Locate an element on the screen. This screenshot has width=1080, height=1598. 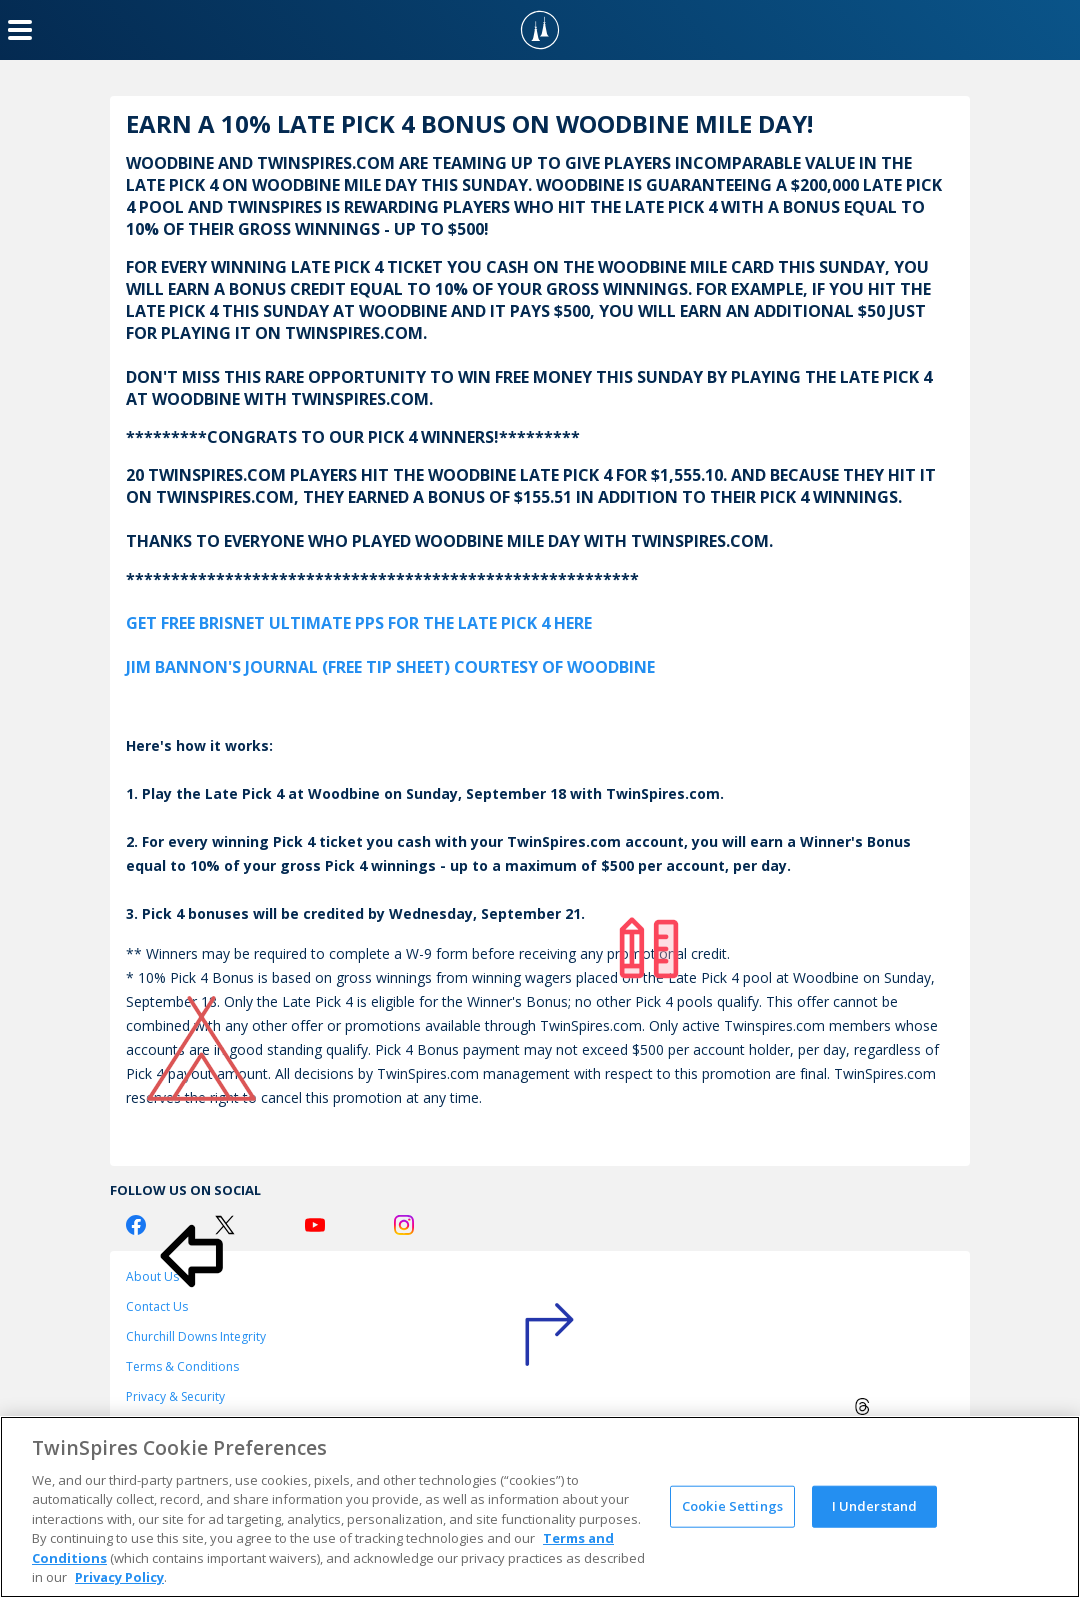
access design or editing tools is located at coordinates (649, 949).